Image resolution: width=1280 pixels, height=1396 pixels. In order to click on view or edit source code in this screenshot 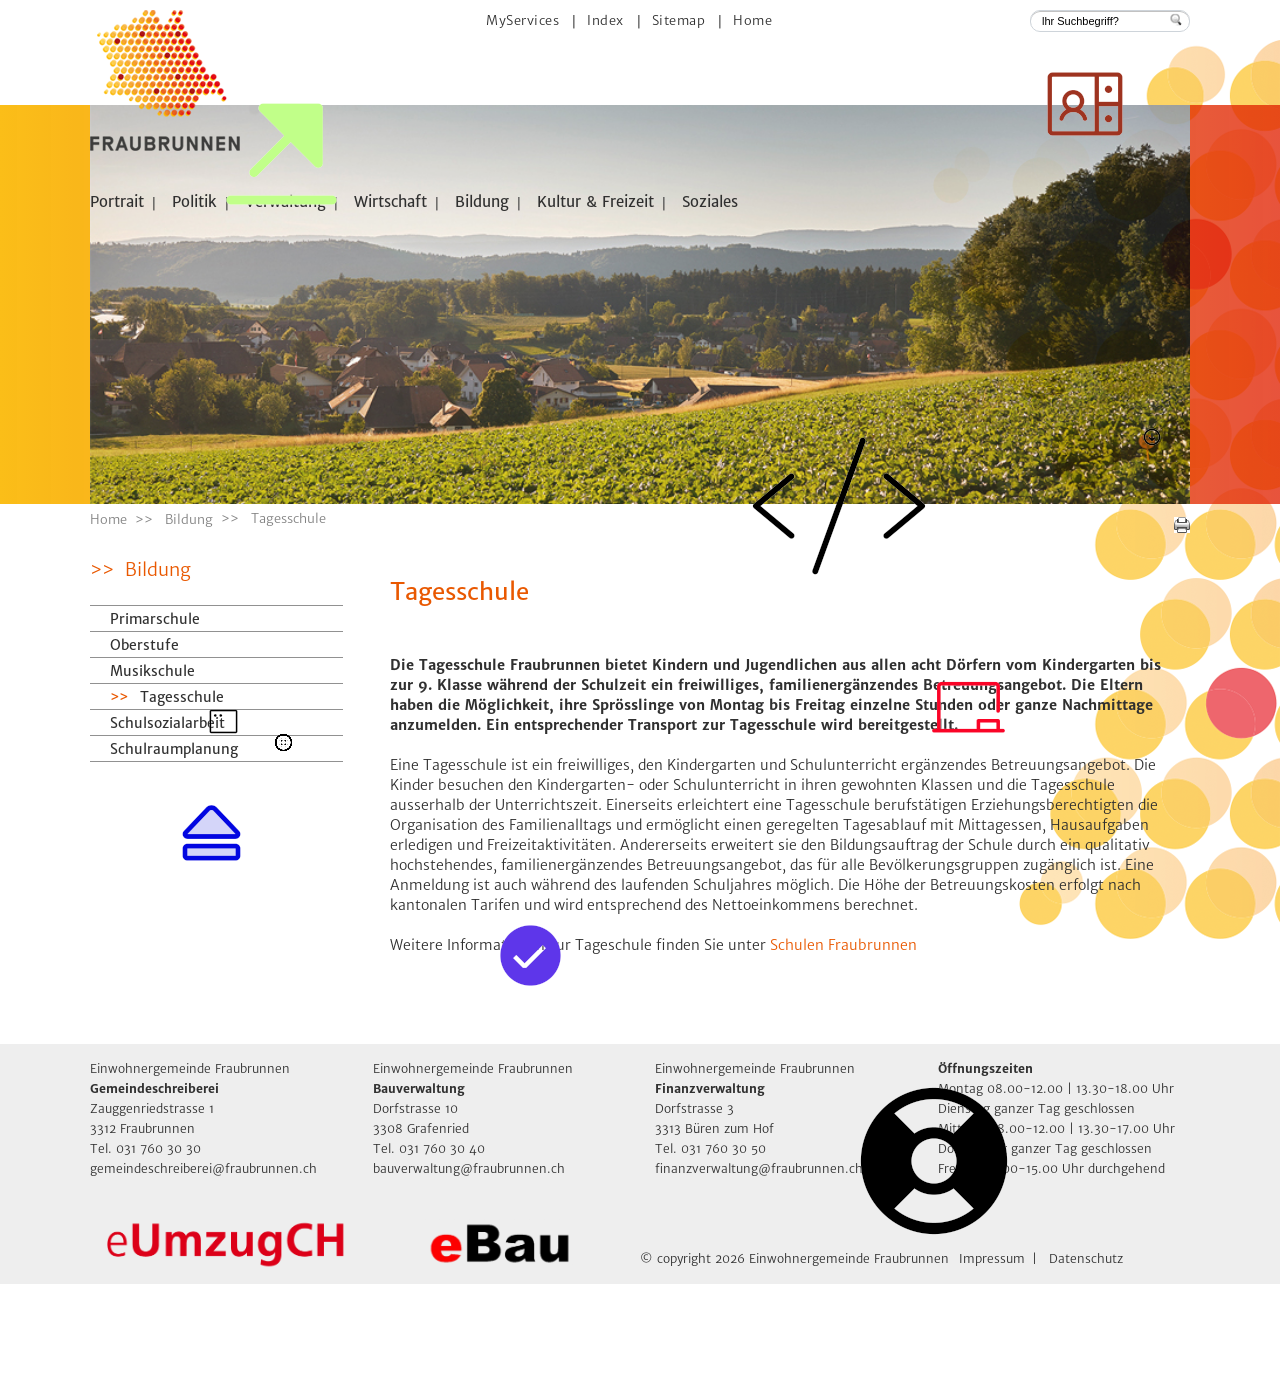, I will do `click(839, 506)`.